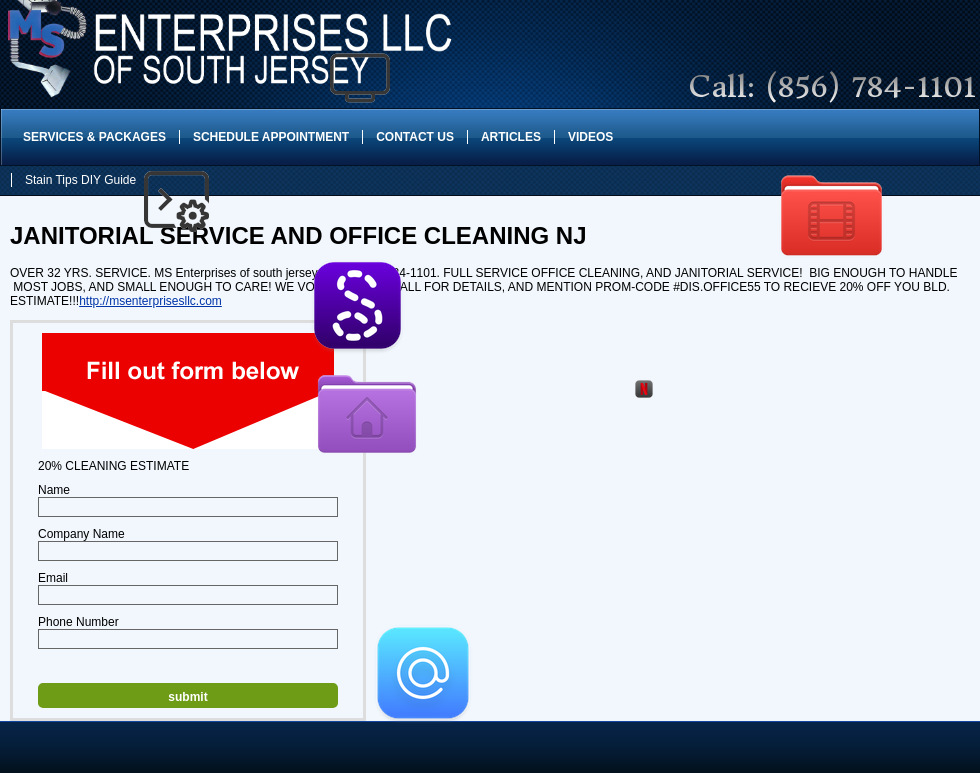  What do you see at coordinates (176, 199) in the screenshot?
I see `open terminal preferences` at bounding box center [176, 199].